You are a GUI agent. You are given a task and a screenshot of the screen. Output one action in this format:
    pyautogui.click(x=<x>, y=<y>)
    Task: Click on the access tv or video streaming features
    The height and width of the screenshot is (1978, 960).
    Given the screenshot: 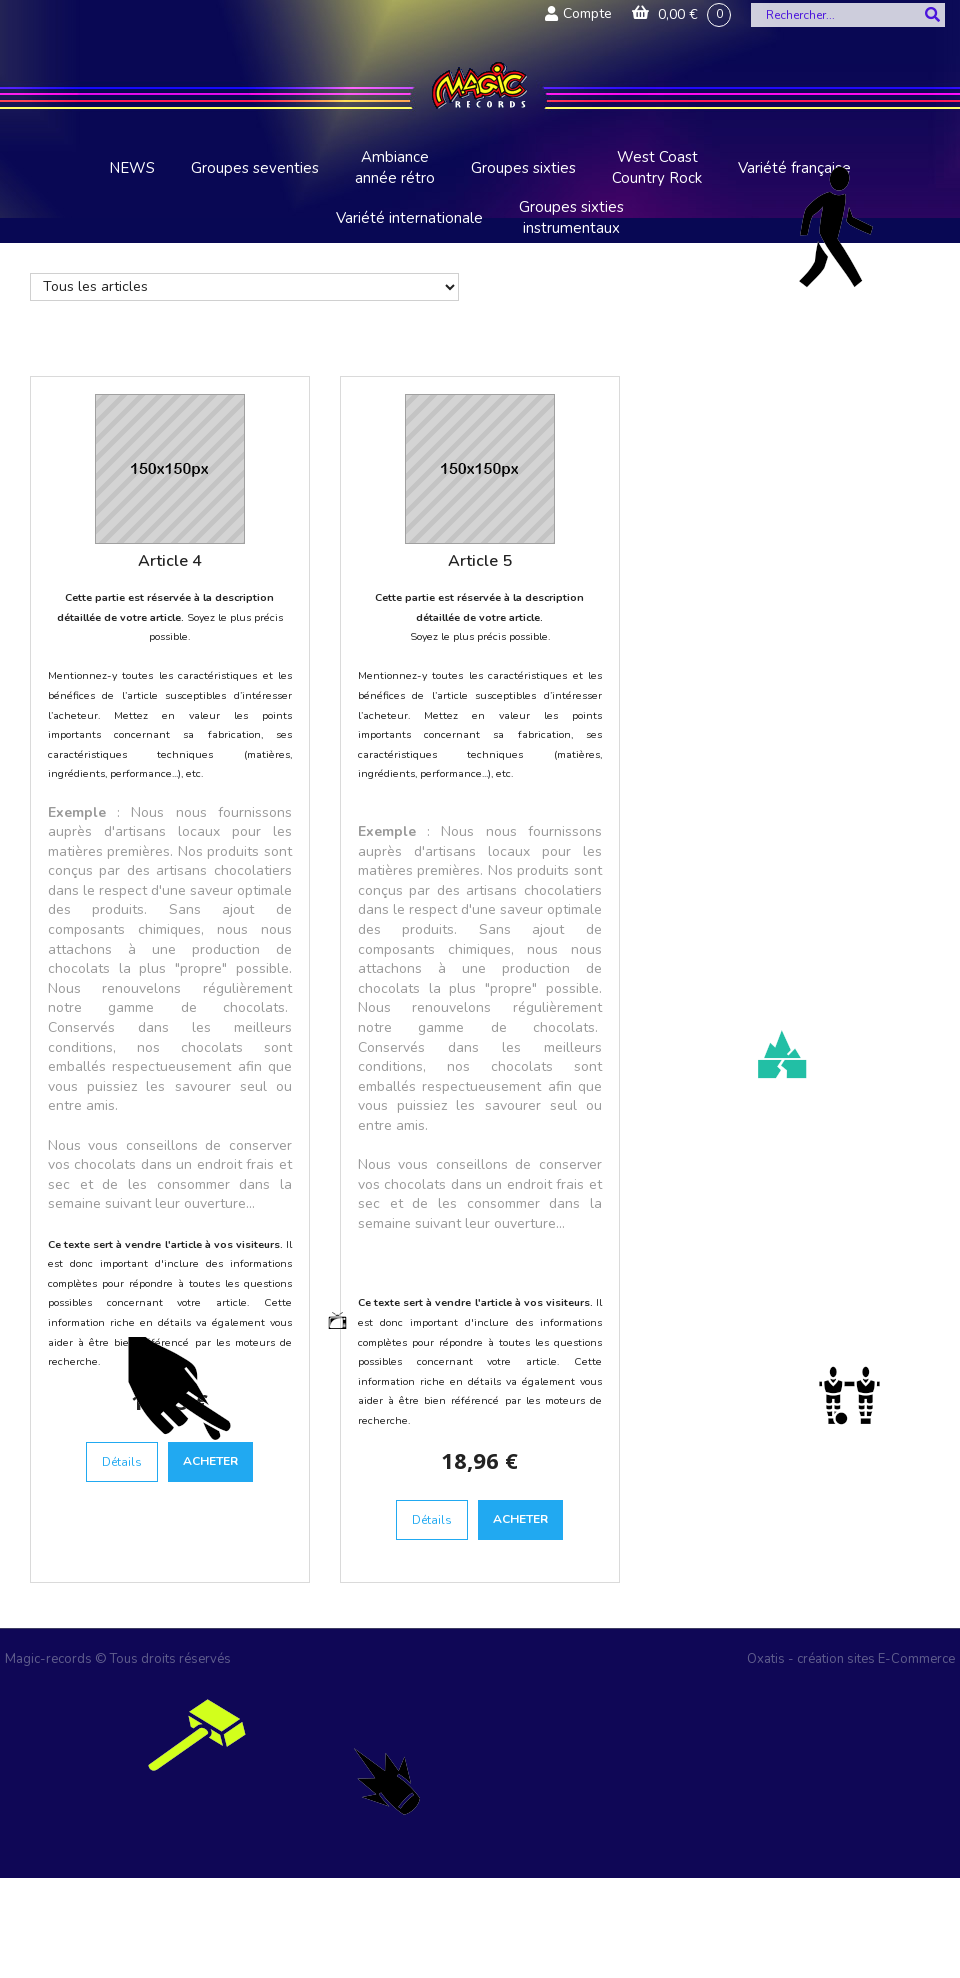 What is the action you would take?
    pyautogui.click(x=337, y=1320)
    